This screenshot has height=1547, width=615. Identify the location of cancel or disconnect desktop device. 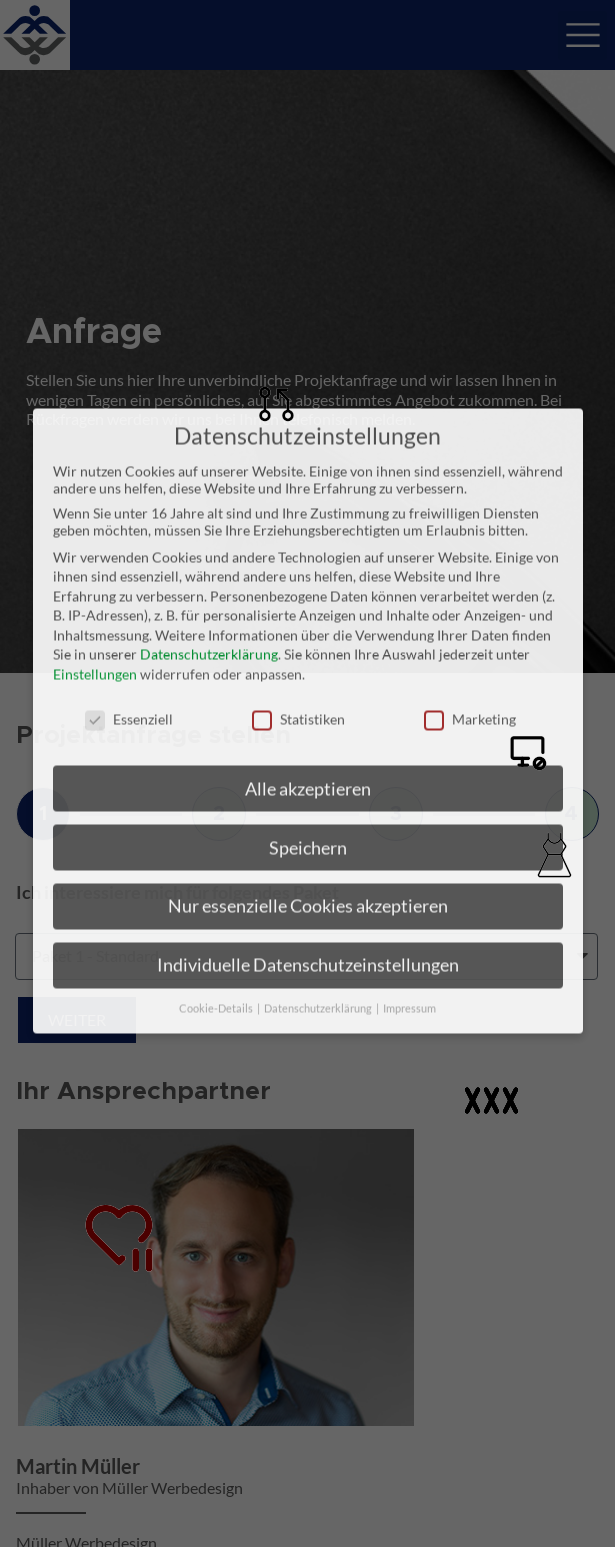
(527, 751).